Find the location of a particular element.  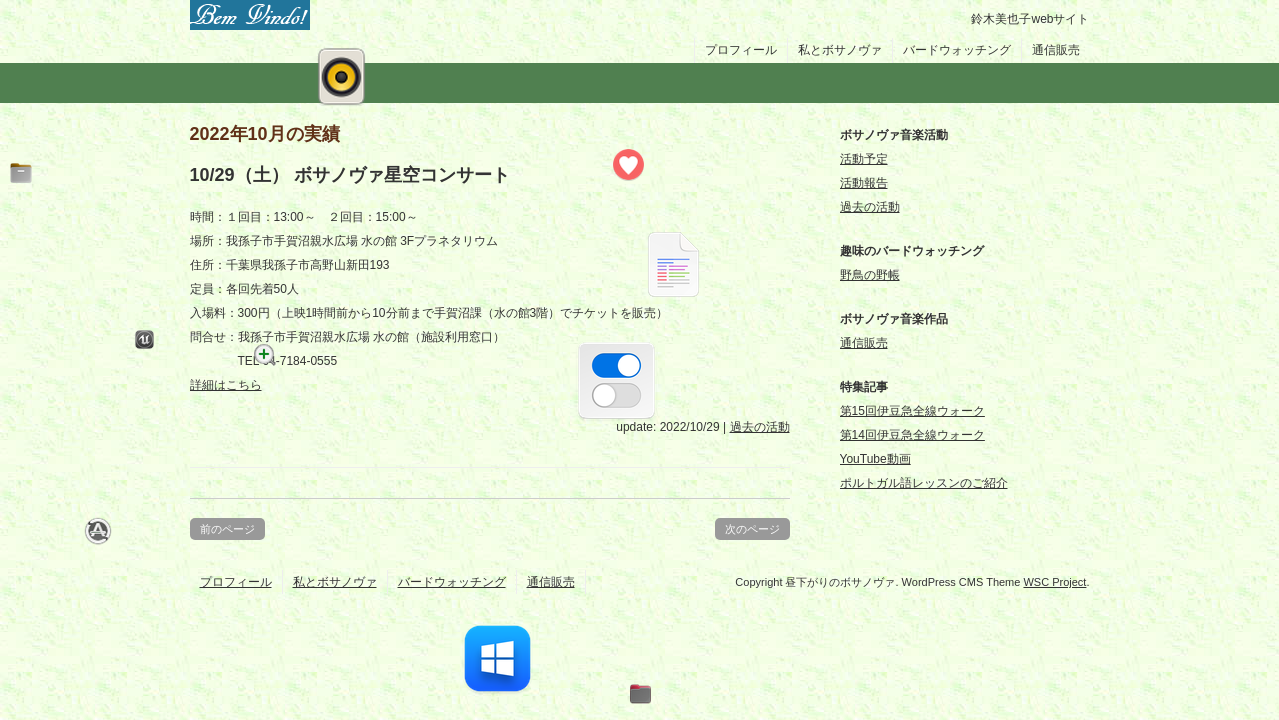

open unity tweak tool settings is located at coordinates (616, 380).